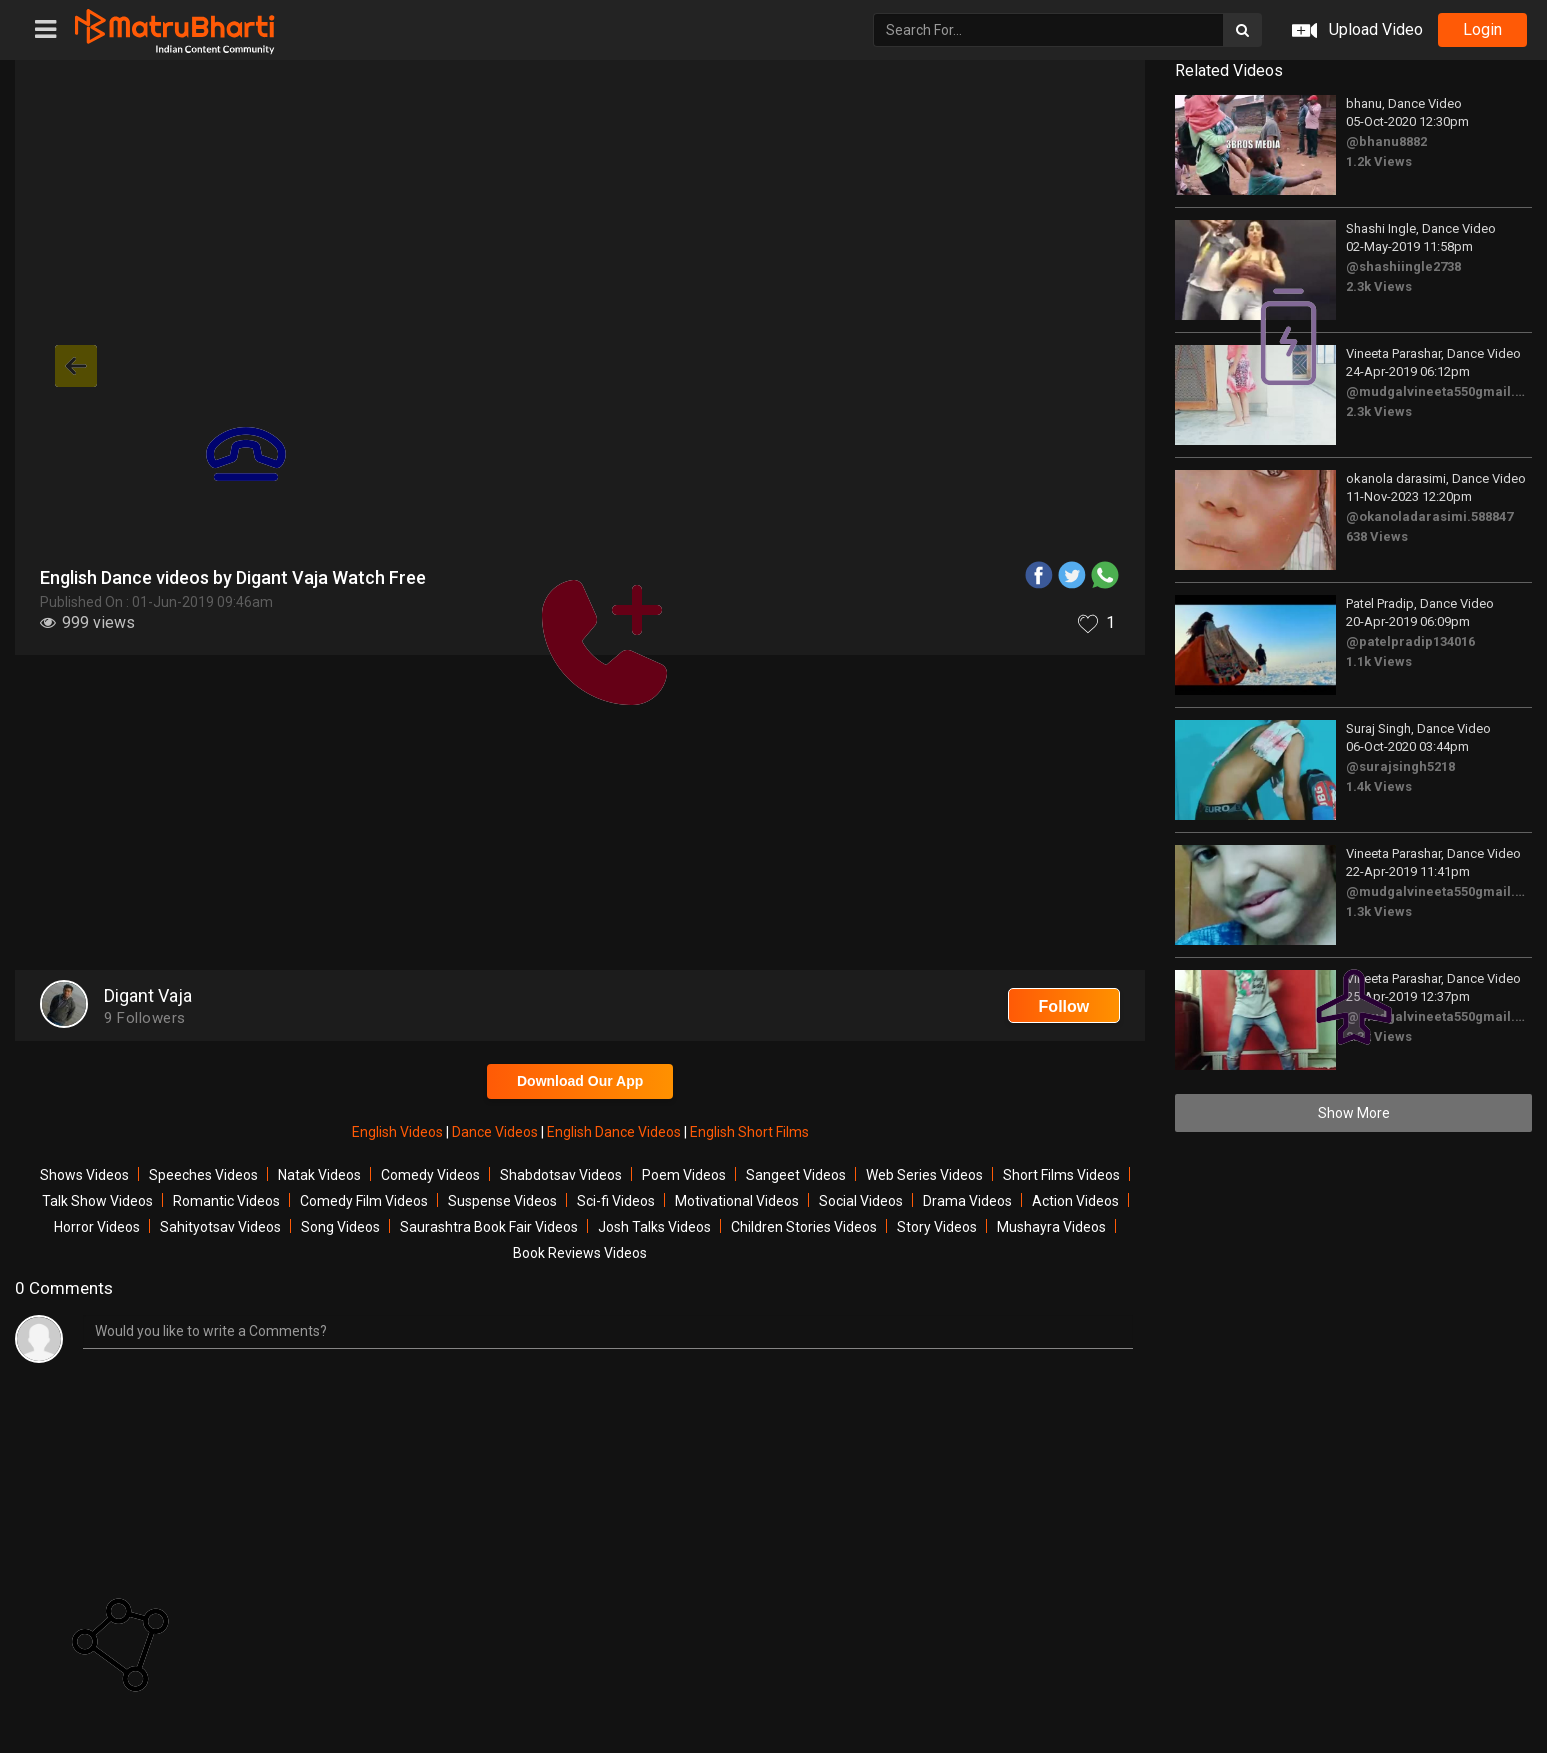  I want to click on go back to the previous screen, so click(76, 366).